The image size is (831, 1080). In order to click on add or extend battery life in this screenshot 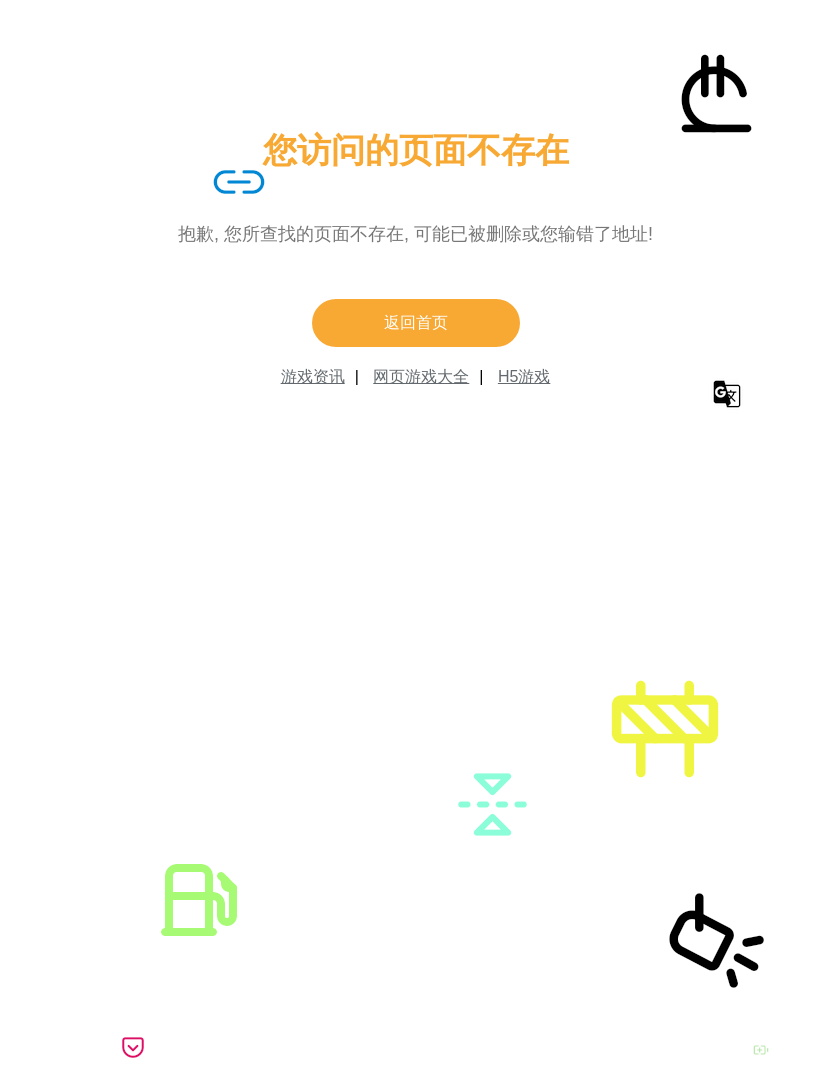, I will do `click(761, 1050)`.